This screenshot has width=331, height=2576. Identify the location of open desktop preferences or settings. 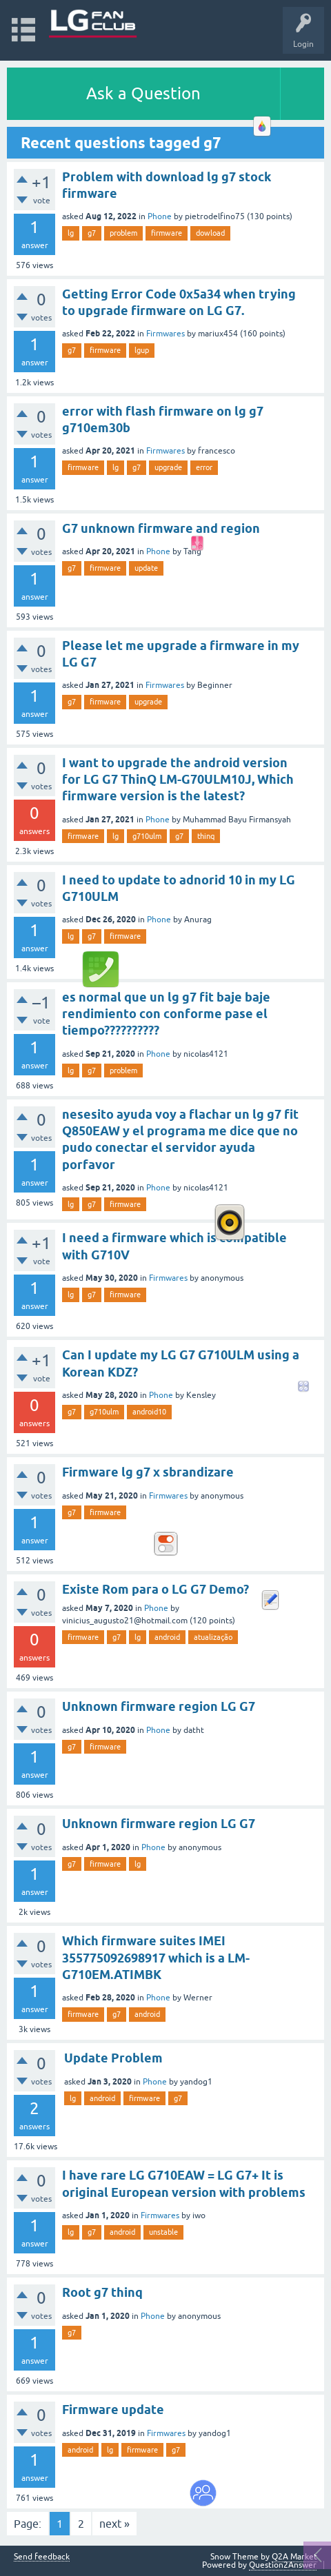
(166, 1543).